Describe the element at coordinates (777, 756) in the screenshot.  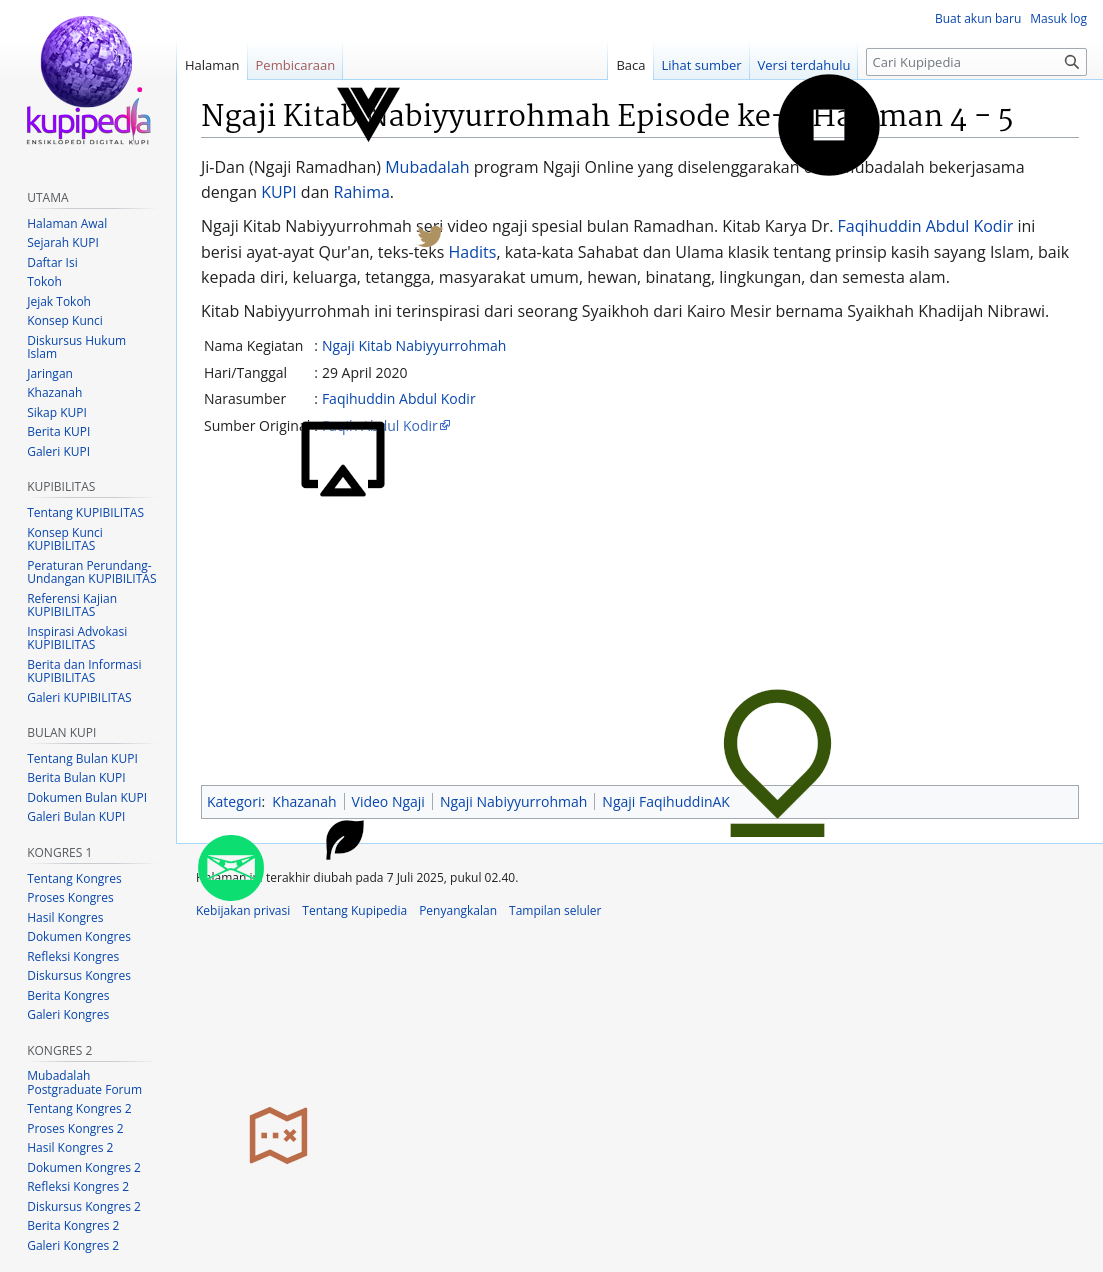
I see `mark a location on the map` at that location.